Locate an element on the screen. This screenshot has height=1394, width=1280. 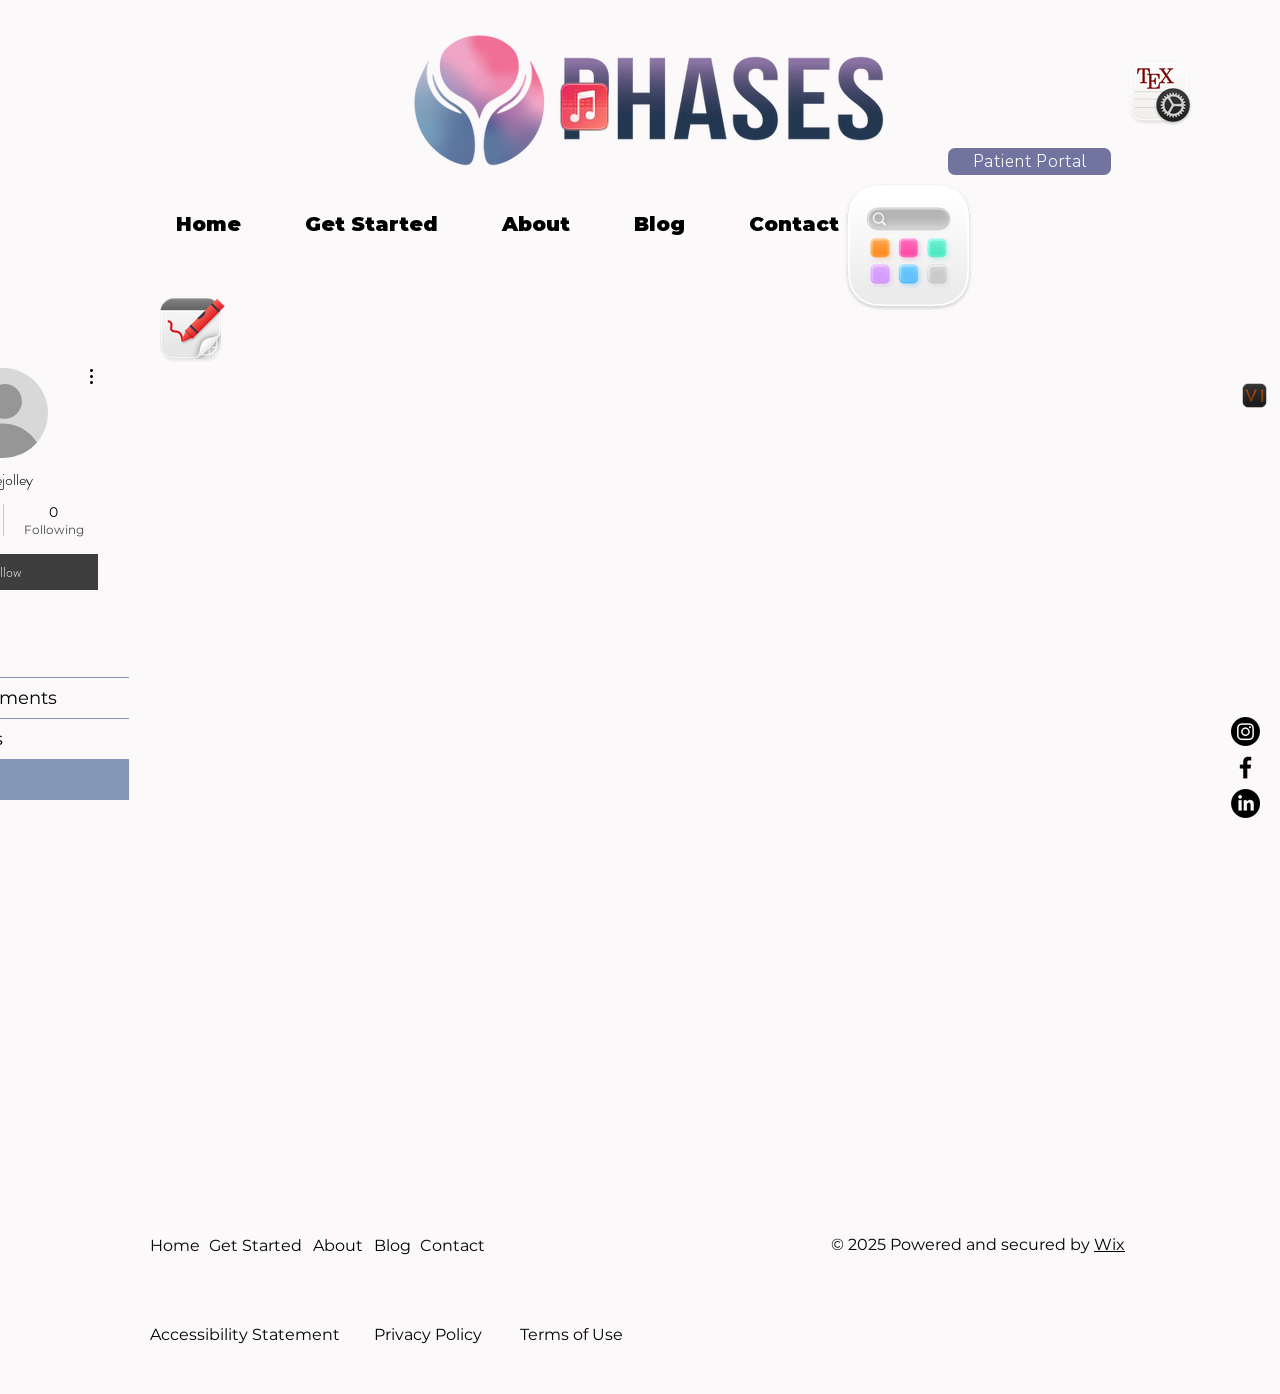
launch Civilization VI is located at coordinates (1254, 395).